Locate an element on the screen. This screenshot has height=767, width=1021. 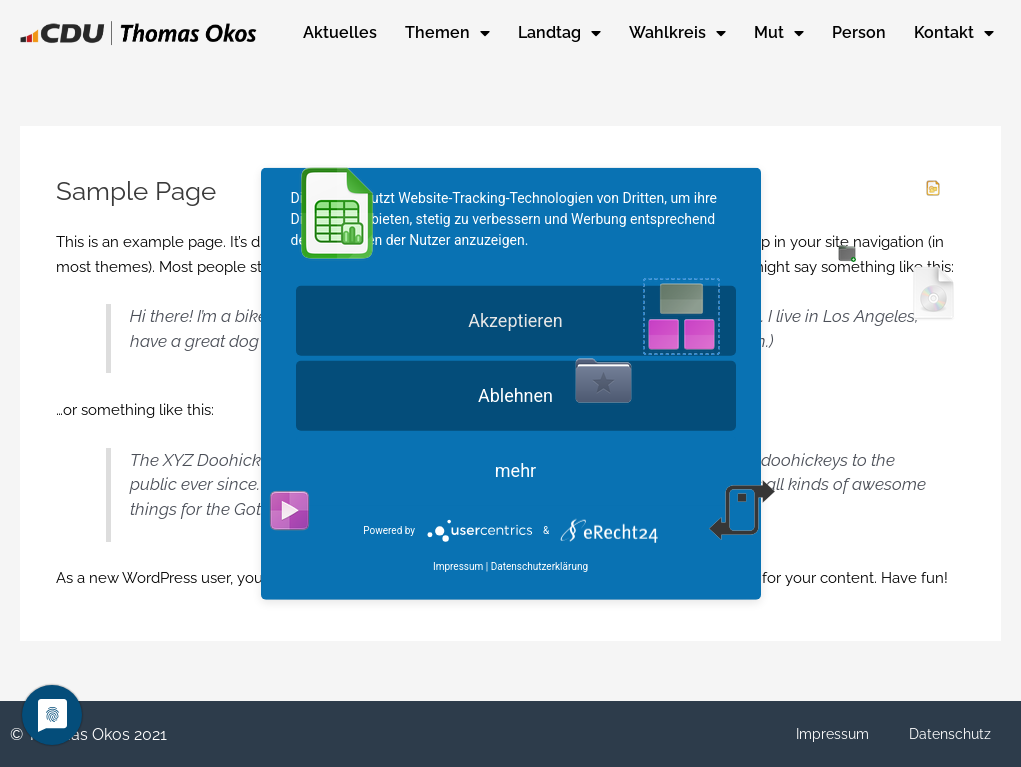
libreoffice calc spreadsheet template file is located at coordinates (337, 213).